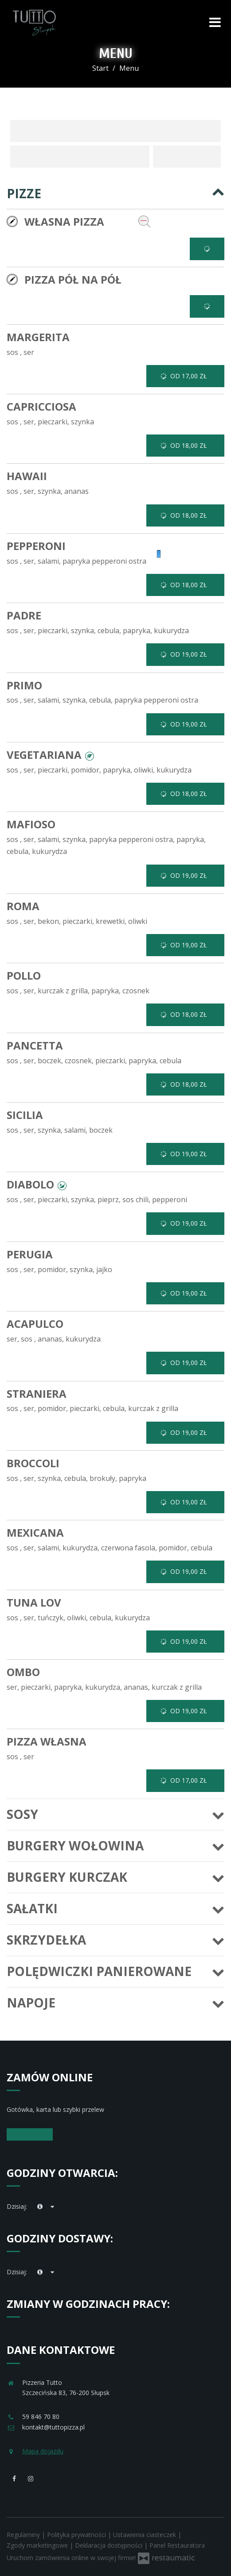  Describe the element at coordinates (159, 554) in the screenshot. I see `iPhone 13 device icon` at that location.